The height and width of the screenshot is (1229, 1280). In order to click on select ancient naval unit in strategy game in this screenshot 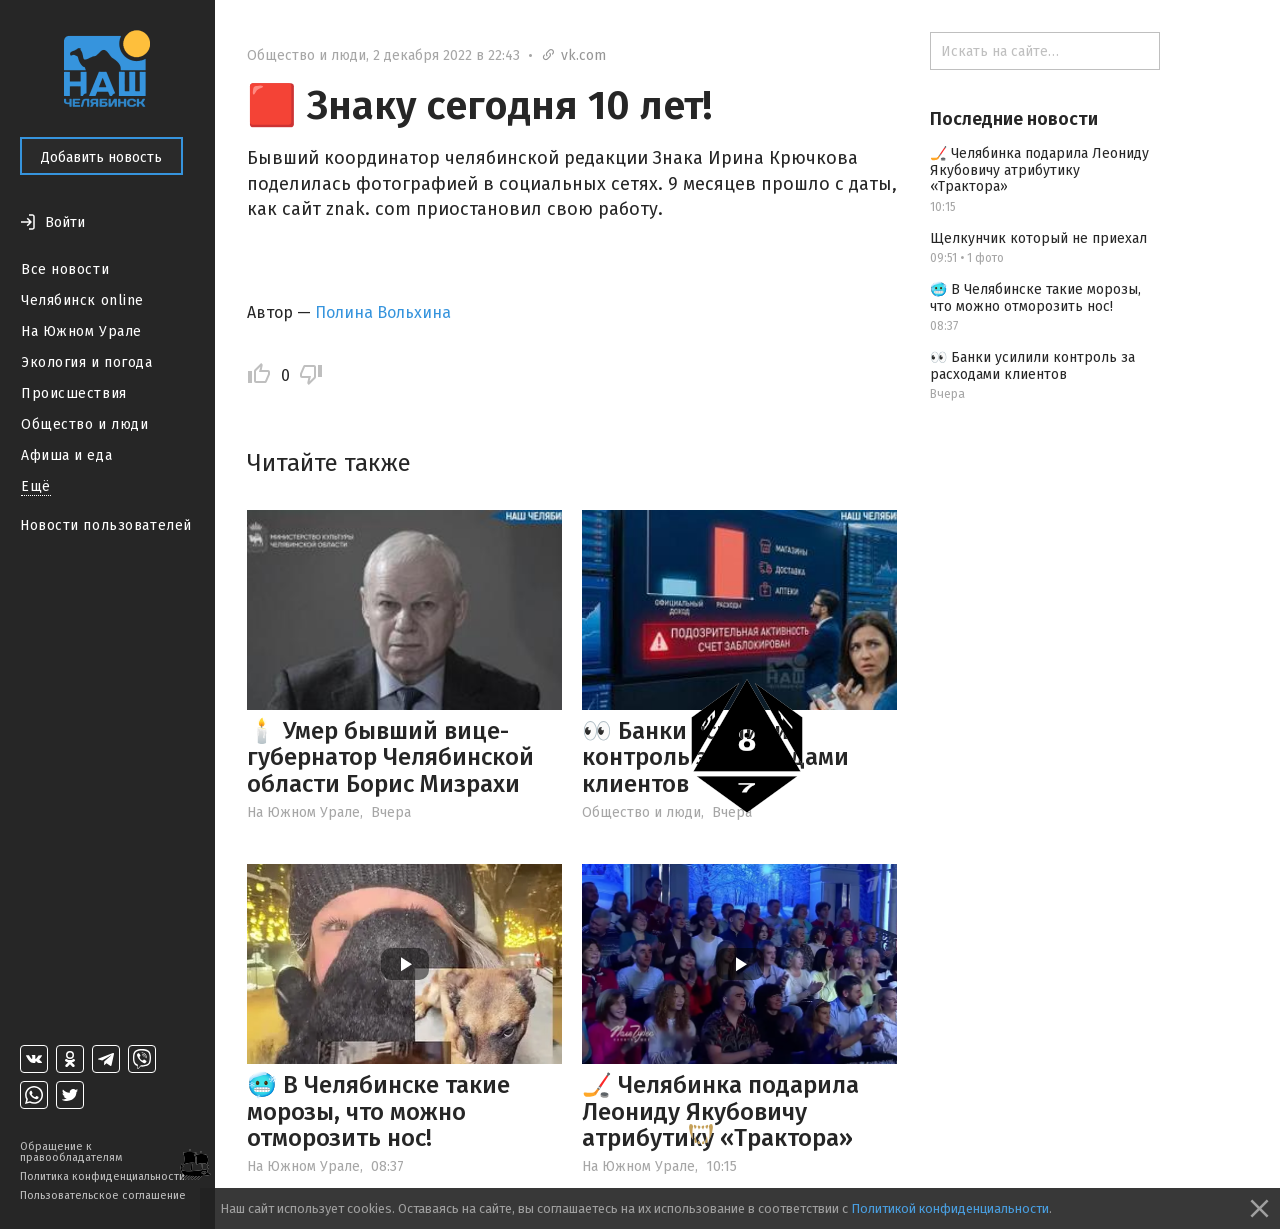, I will do `click(195, 1164)`.